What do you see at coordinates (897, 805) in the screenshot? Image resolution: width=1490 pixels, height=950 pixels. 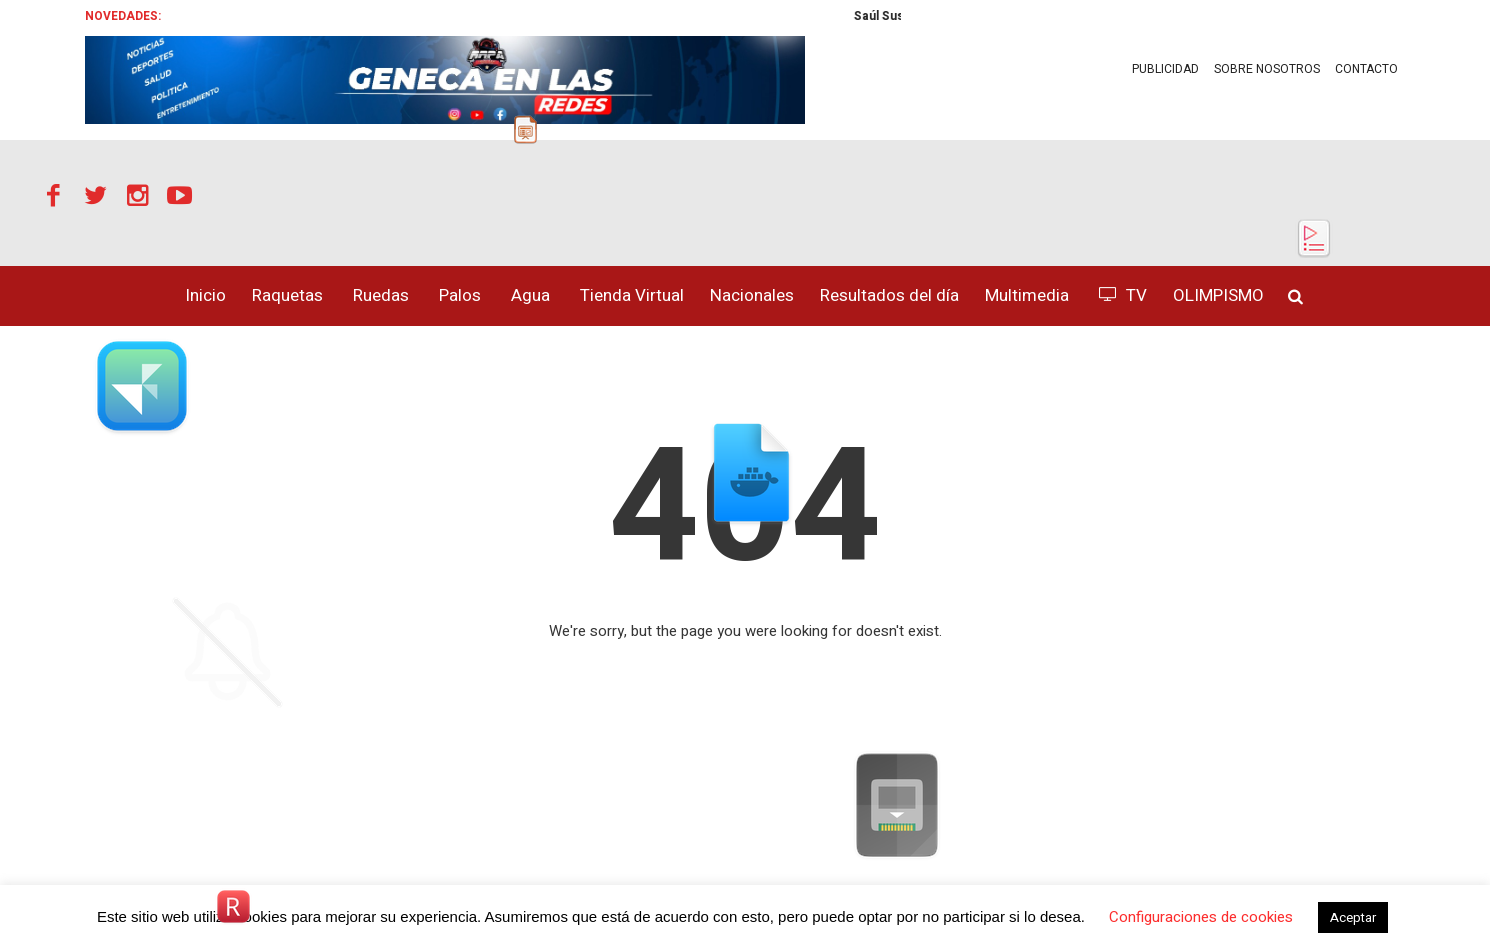 I see `game boy advance ROM file` at bounding box center [897, 805].